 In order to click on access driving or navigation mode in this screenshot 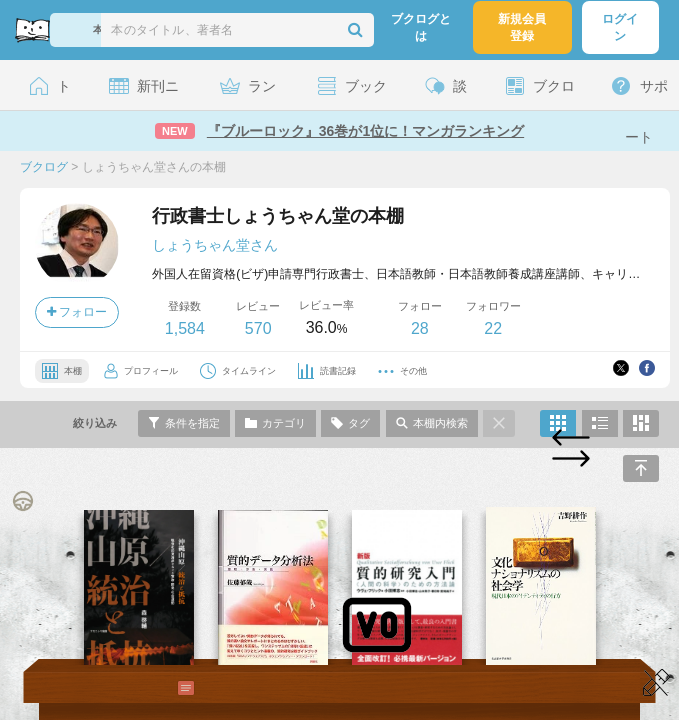, I will do `click(23, 501)`.